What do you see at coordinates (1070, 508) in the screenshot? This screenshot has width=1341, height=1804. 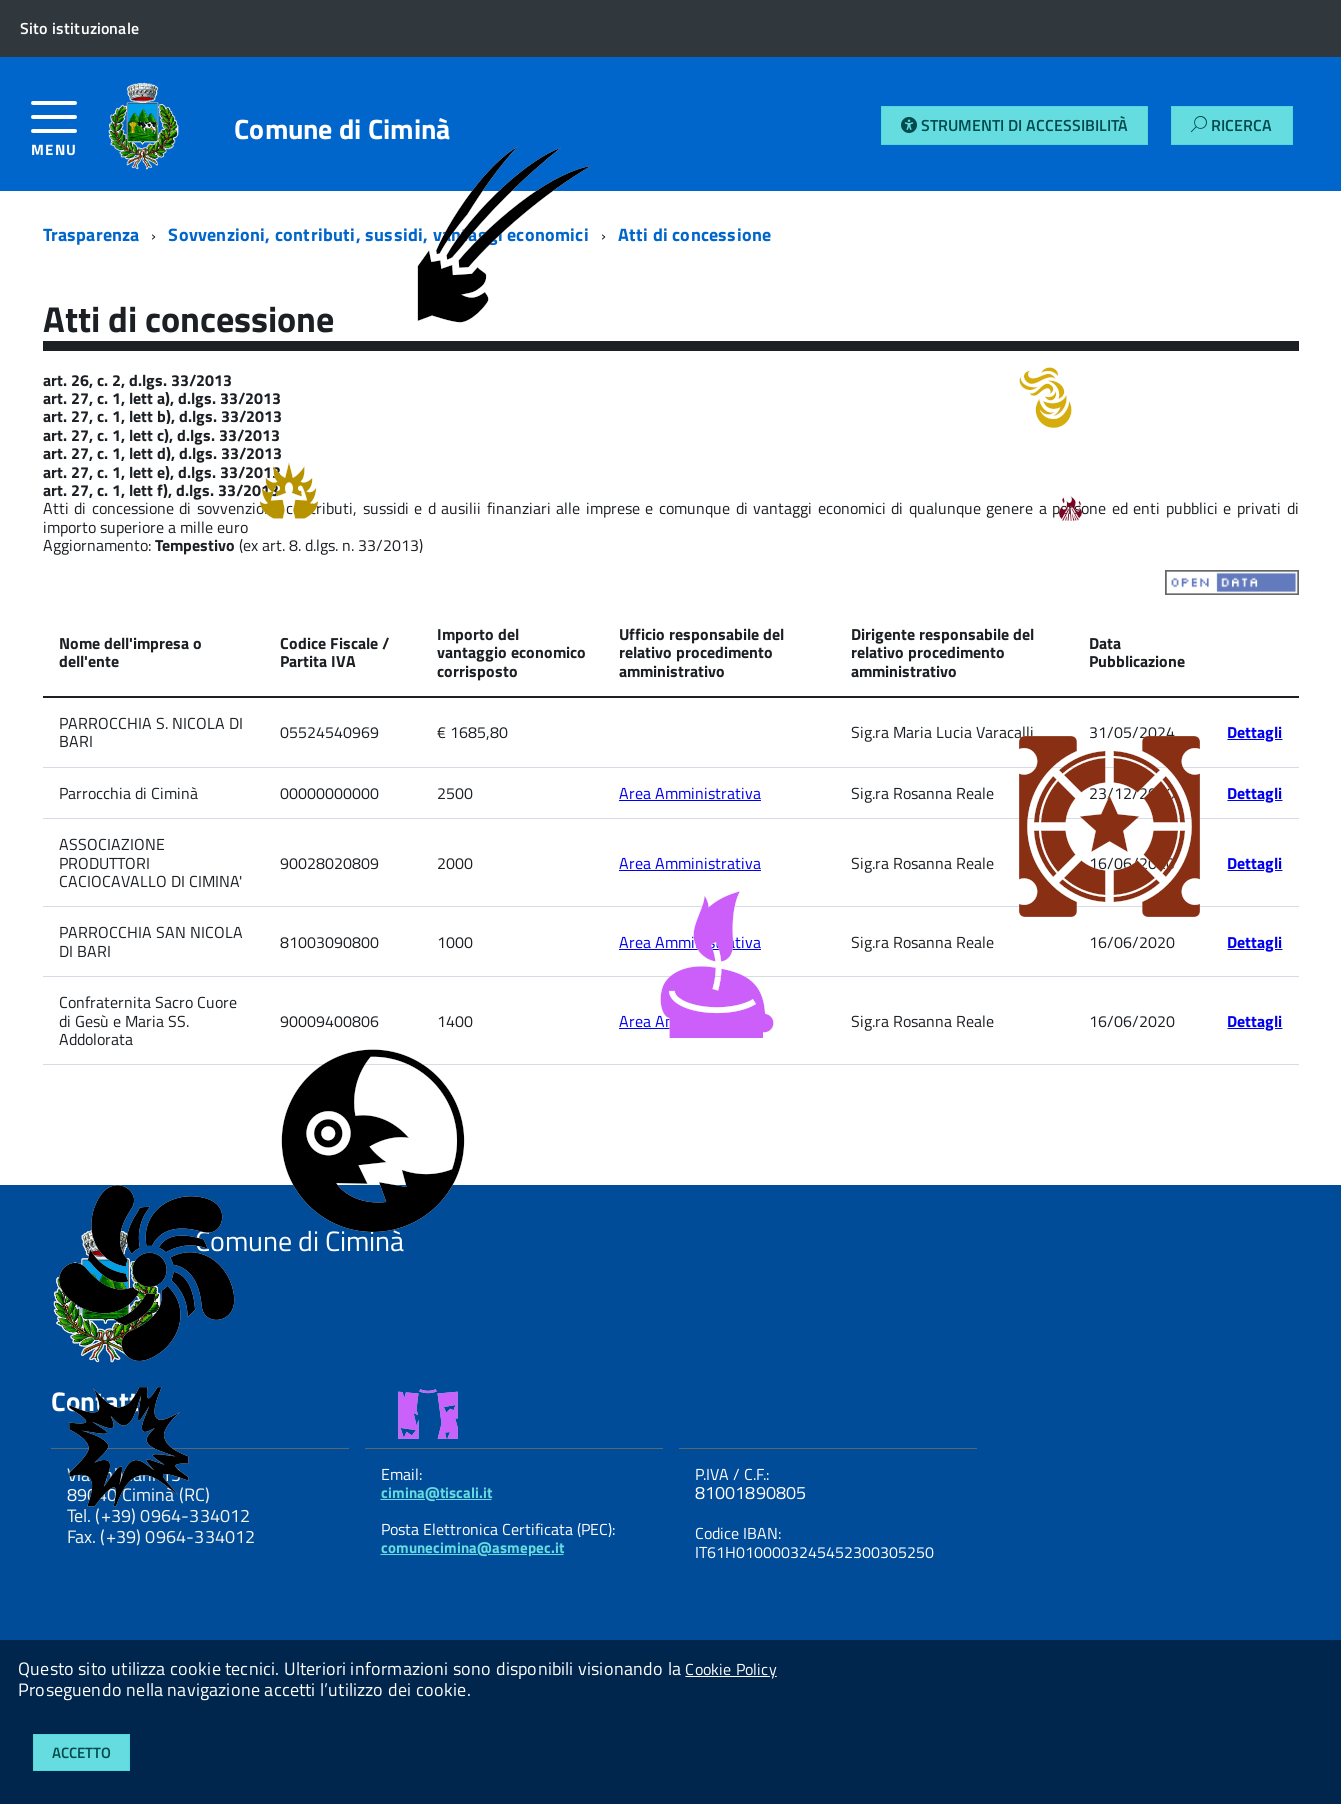 I see `indicates a pyre or bonfire game element` at bounding box center [1070, 508].